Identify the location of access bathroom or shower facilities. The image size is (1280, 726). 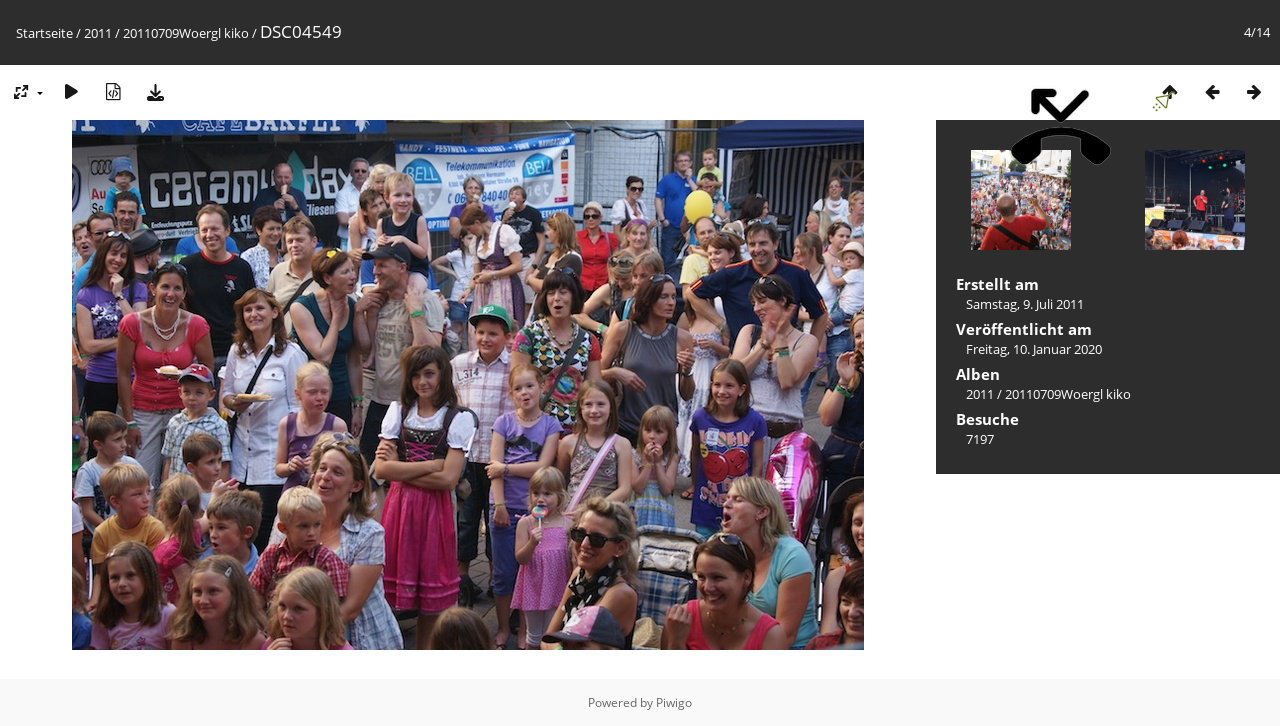
(1163, 100).